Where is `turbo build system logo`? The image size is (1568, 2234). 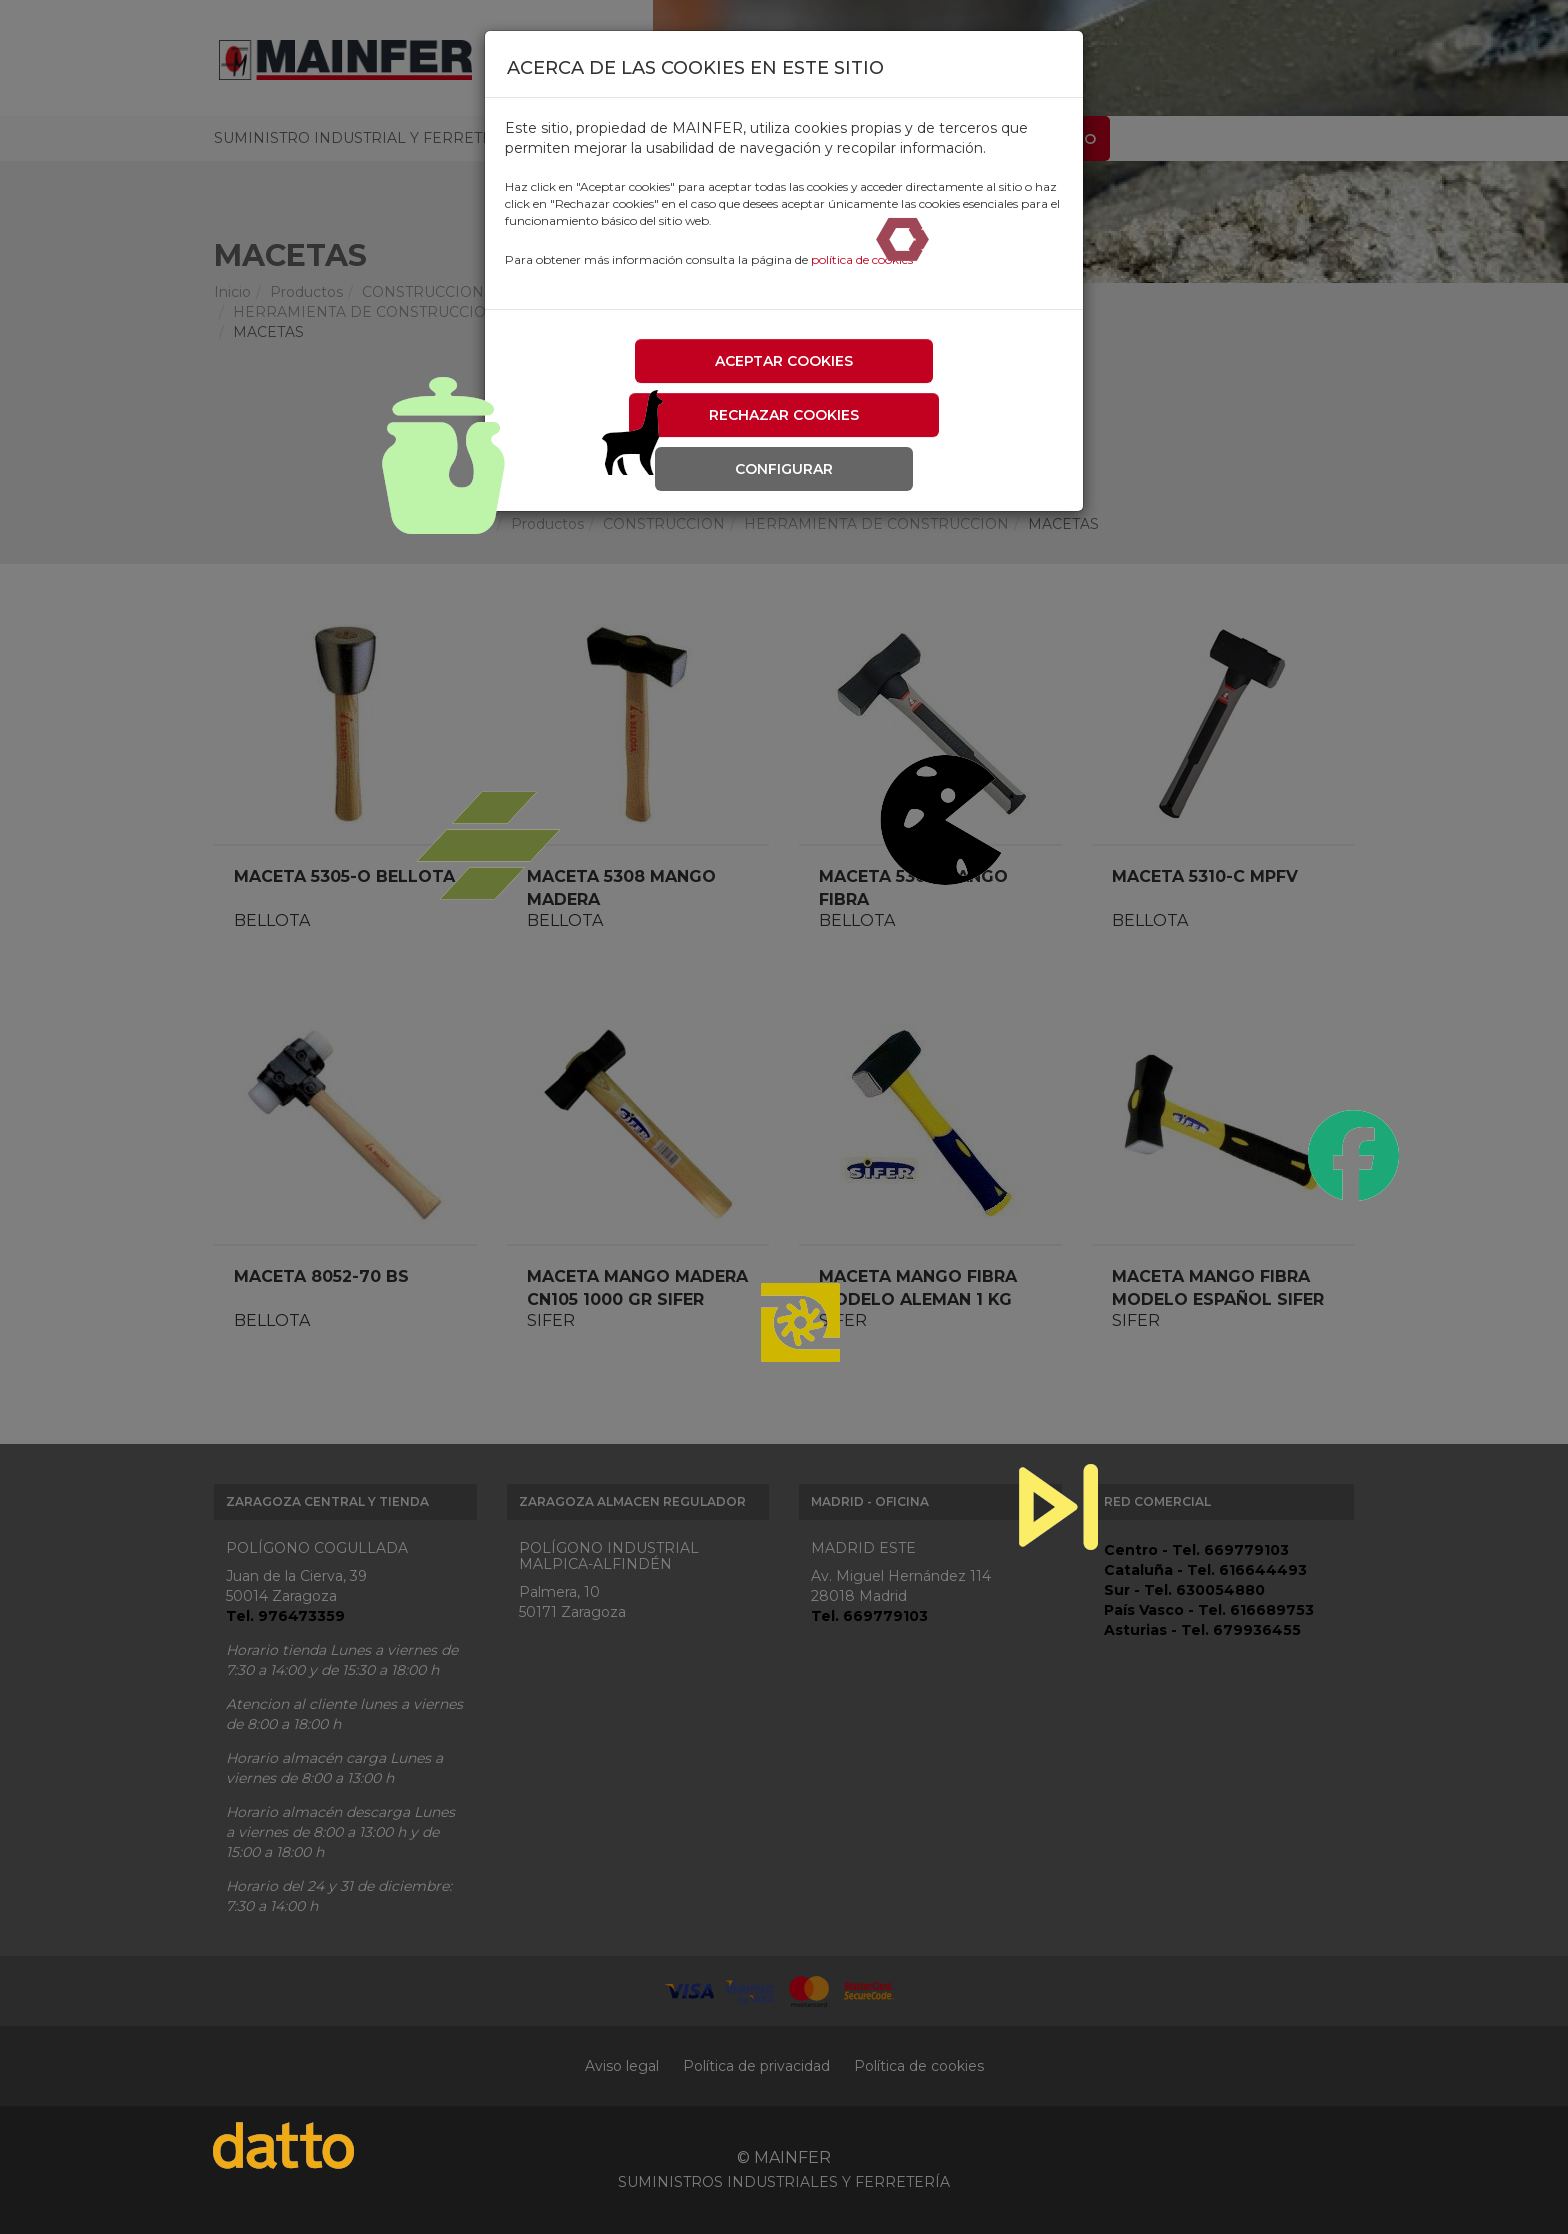 turbo build system logo is located at coordinates (800, 1322).